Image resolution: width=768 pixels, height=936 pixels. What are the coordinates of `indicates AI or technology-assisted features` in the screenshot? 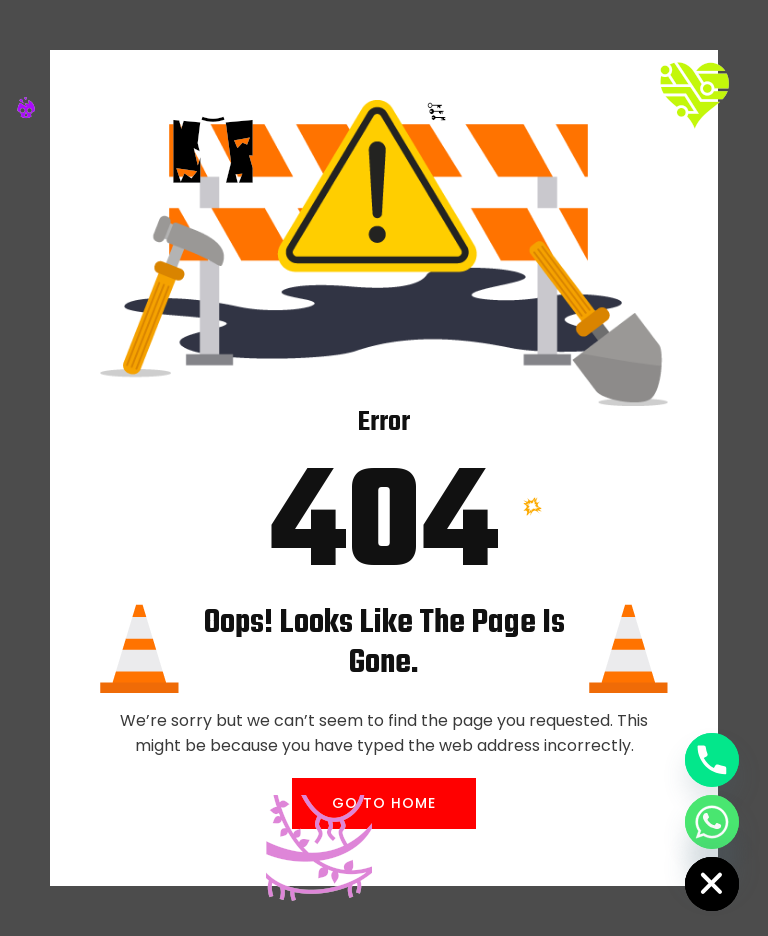 It's located at (694, 95).